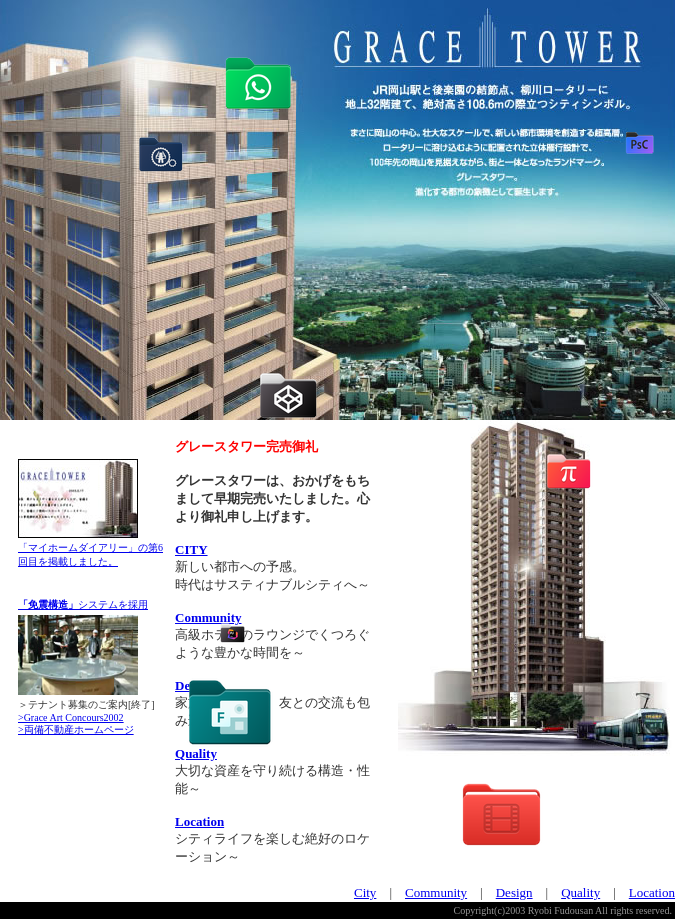 The height and width of the screenshot is (919, 675). What do you see at coordinates (639, 143) in the screenshot?
I see `open folder containing adobe photoshop classic files` at bounding box center [639, 143].